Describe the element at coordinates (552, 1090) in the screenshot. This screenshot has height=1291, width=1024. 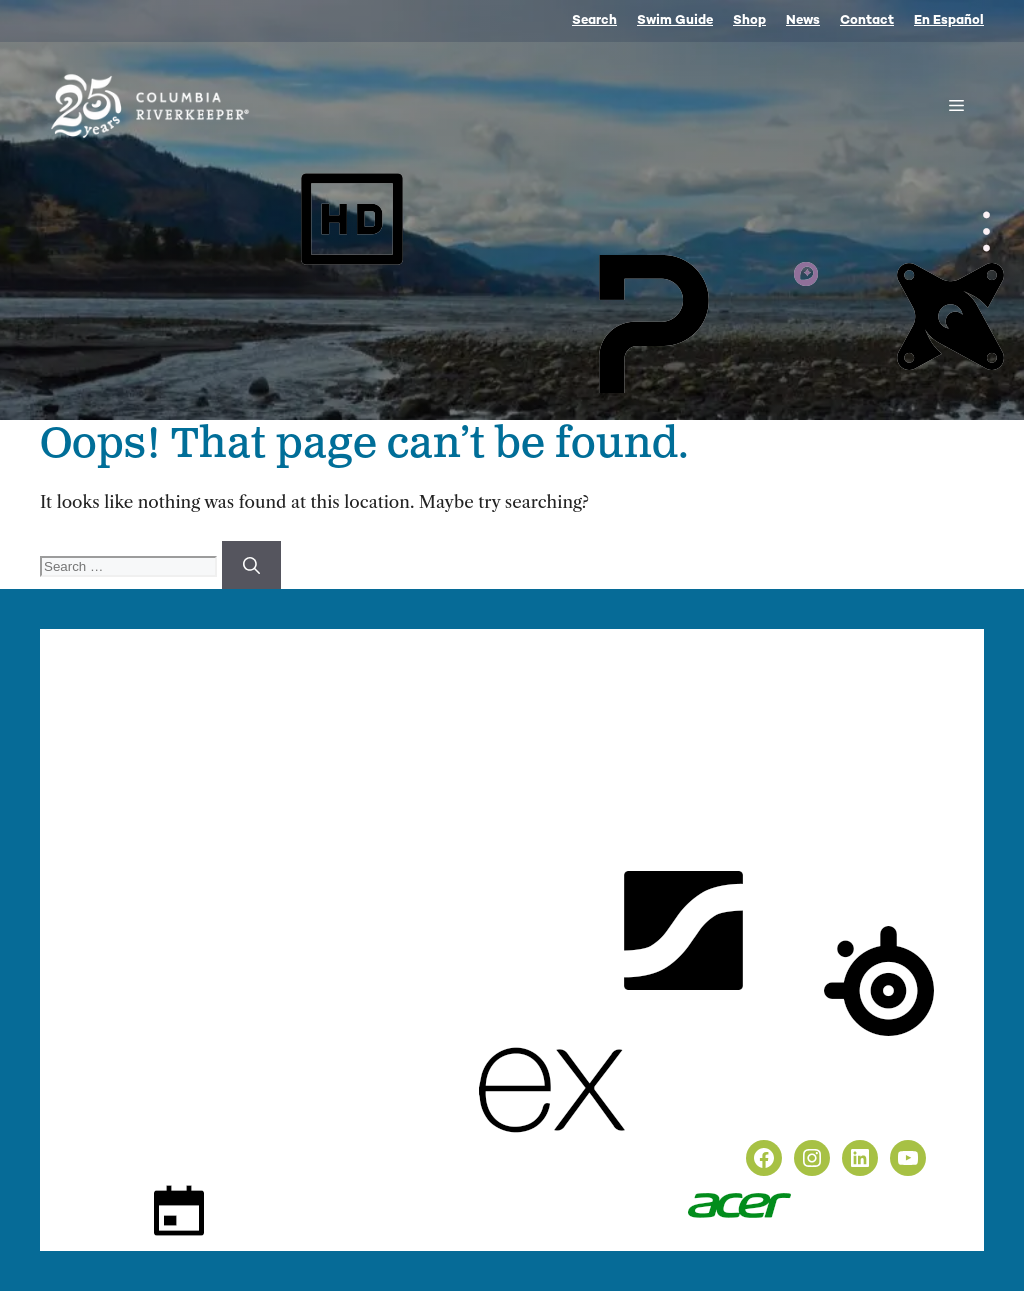
I see `express.js framework logo` at that location.